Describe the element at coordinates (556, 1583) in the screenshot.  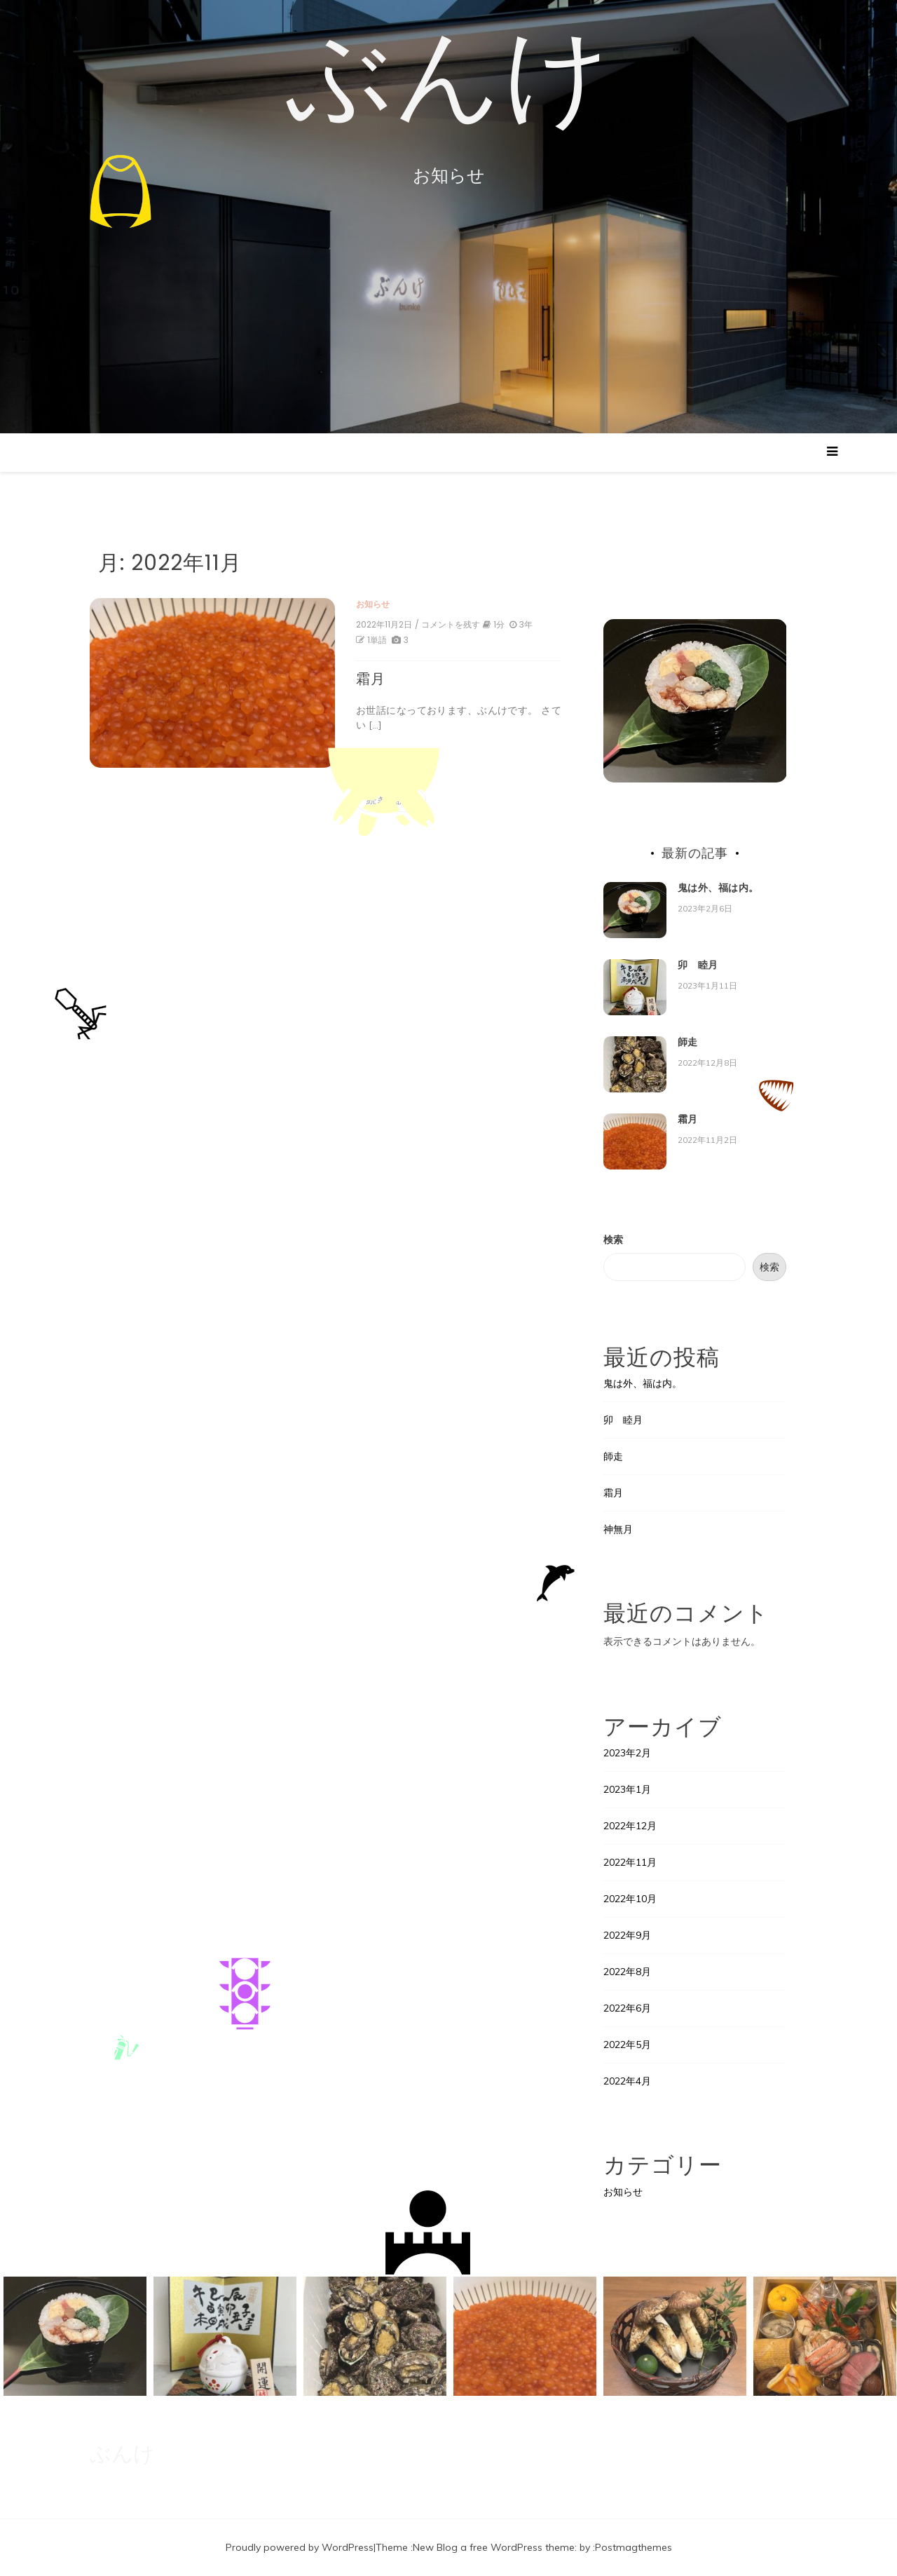
I see `access marine life or ocean-themed content` at that location.